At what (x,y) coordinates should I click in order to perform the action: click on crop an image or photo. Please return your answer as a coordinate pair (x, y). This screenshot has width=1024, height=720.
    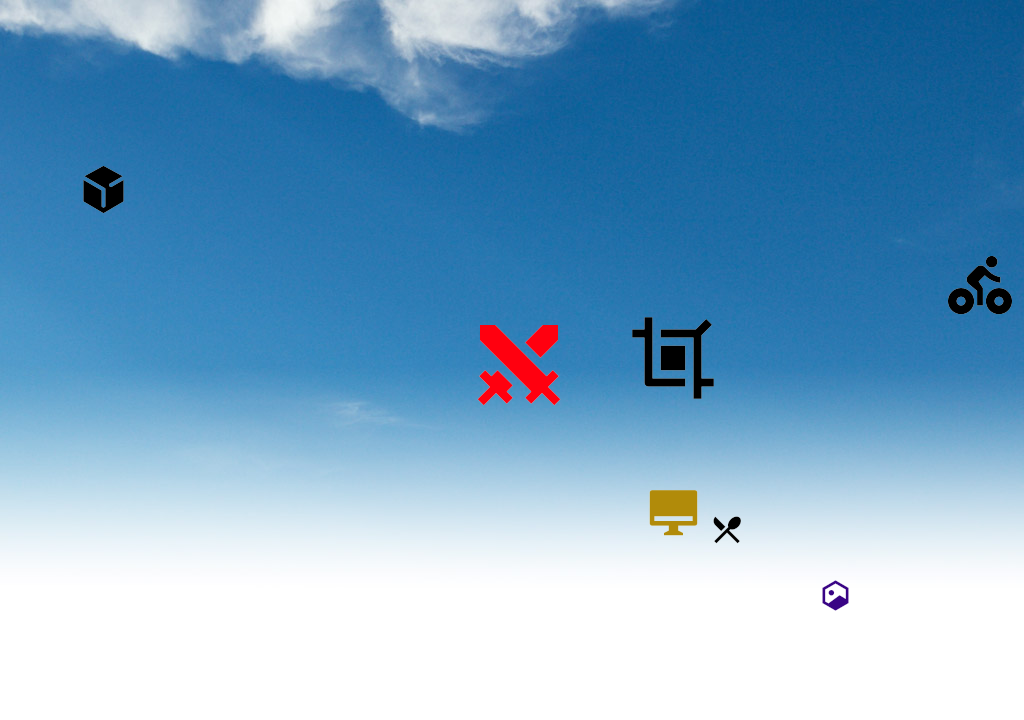
    Looking at the image, I should click on (673, 358).